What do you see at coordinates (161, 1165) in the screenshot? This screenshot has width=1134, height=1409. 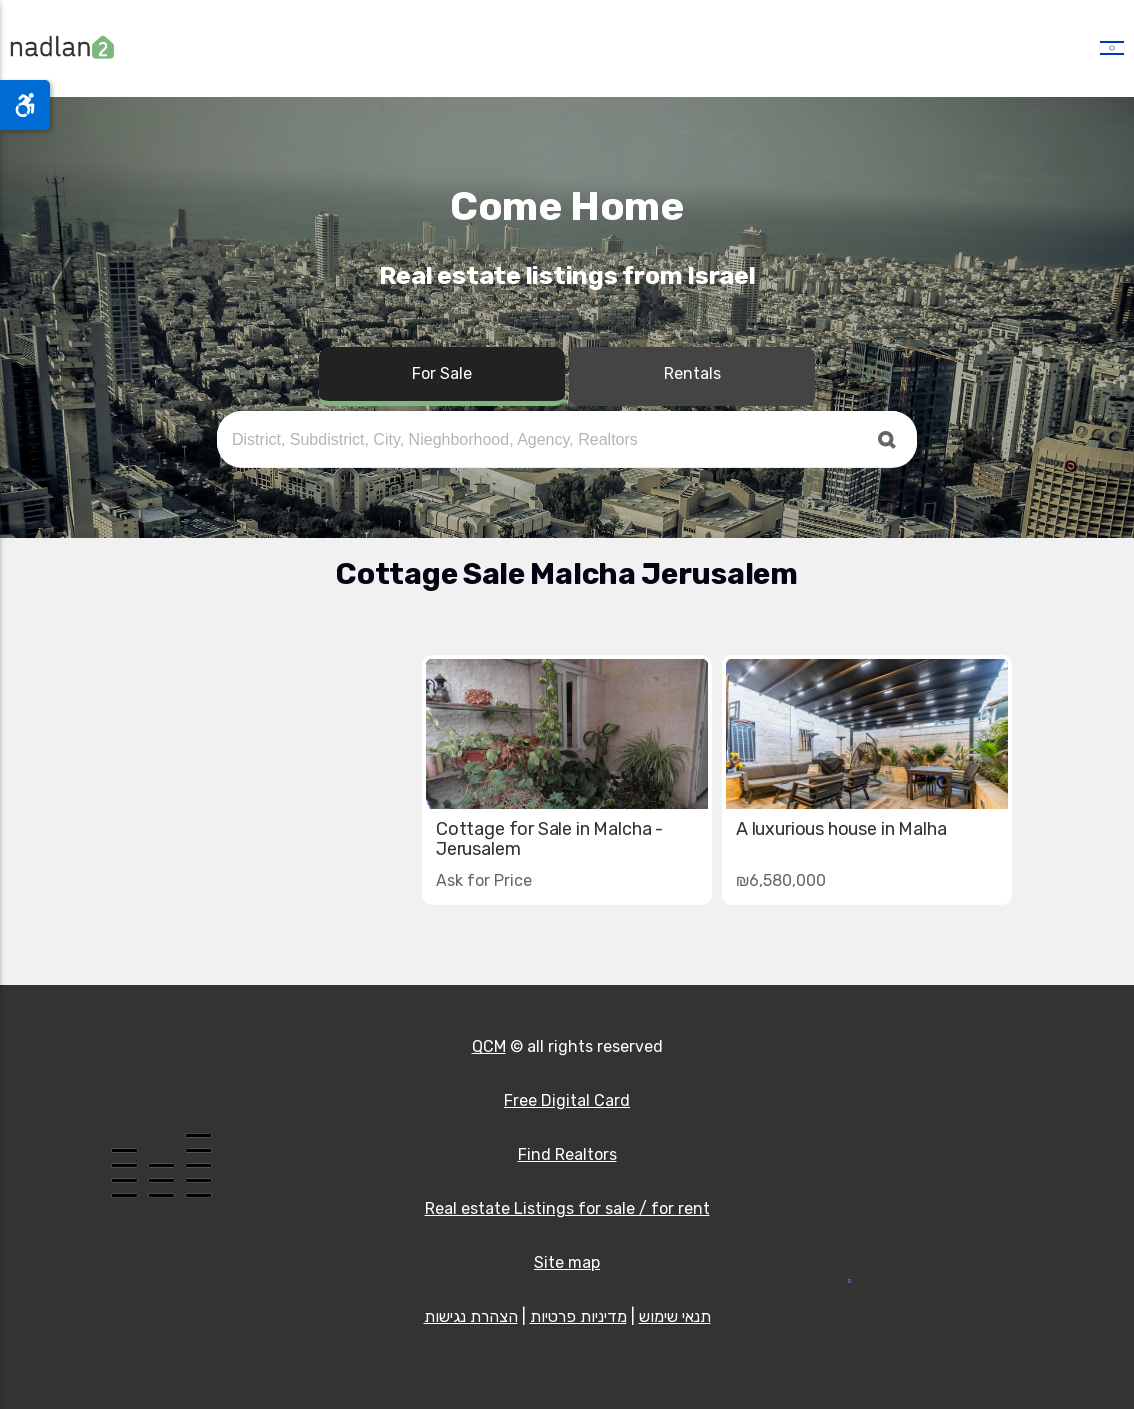 I see `adjust audio equalizer settings` at bounding box center [161, 1165].